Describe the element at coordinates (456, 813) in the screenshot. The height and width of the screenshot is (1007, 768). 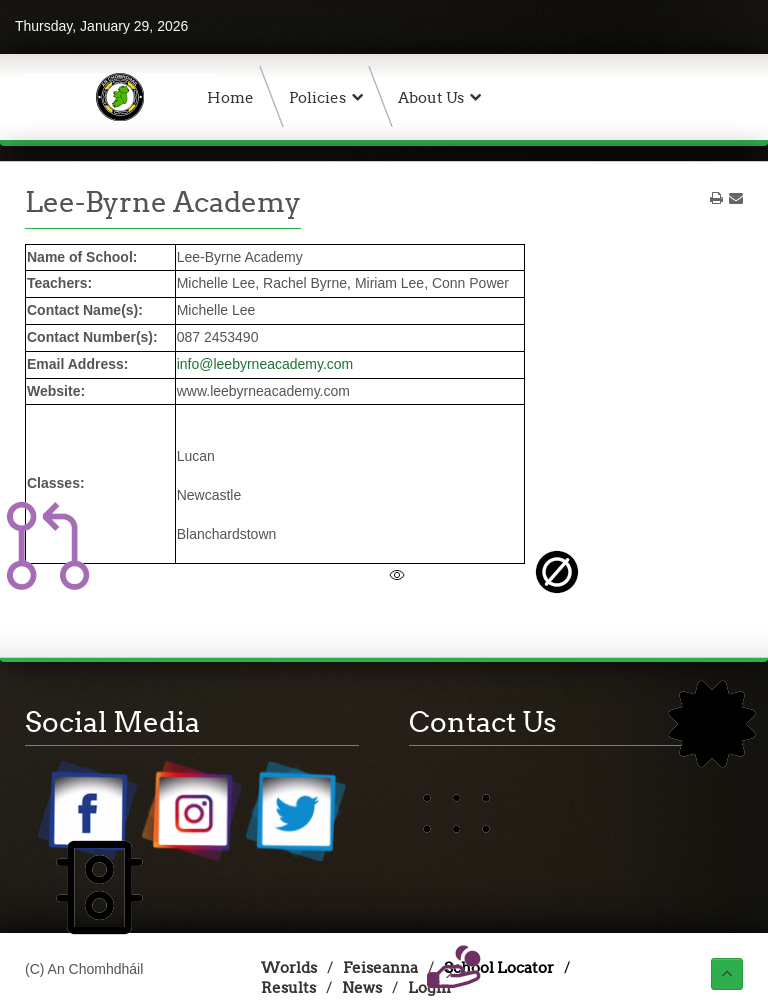
I see `drag to reorder or rearrange items` at that location.